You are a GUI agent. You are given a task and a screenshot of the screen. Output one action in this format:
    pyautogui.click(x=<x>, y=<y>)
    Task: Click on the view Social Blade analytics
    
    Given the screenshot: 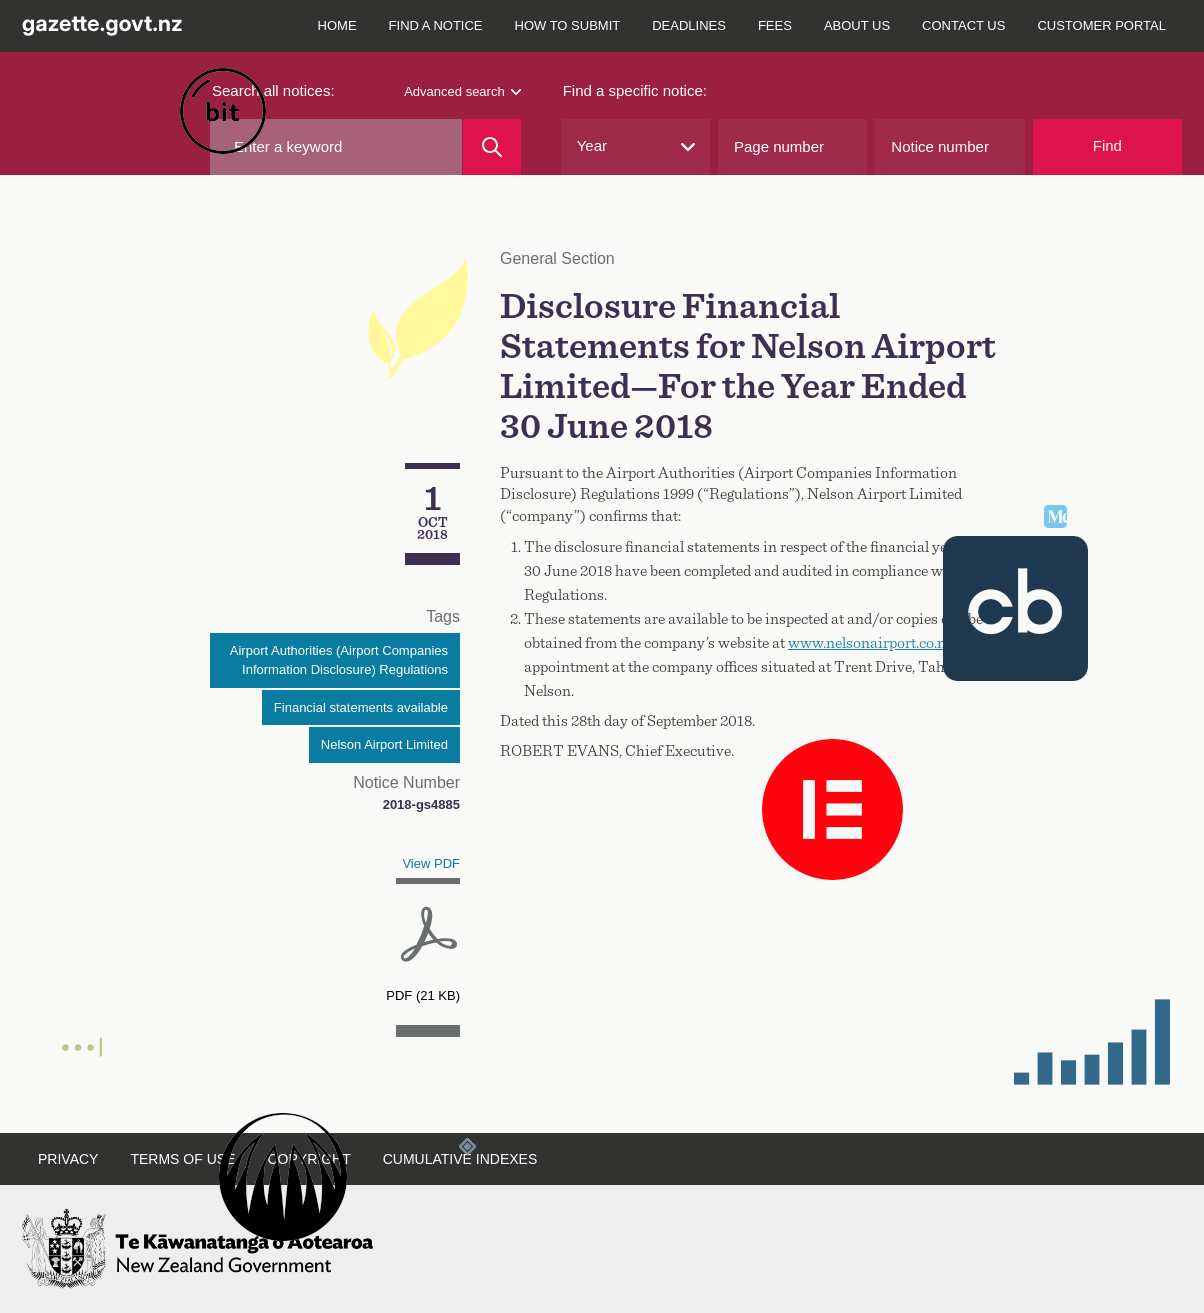 What is the action you would take?
    pyautogui.click(x=1092, y=1042)
    